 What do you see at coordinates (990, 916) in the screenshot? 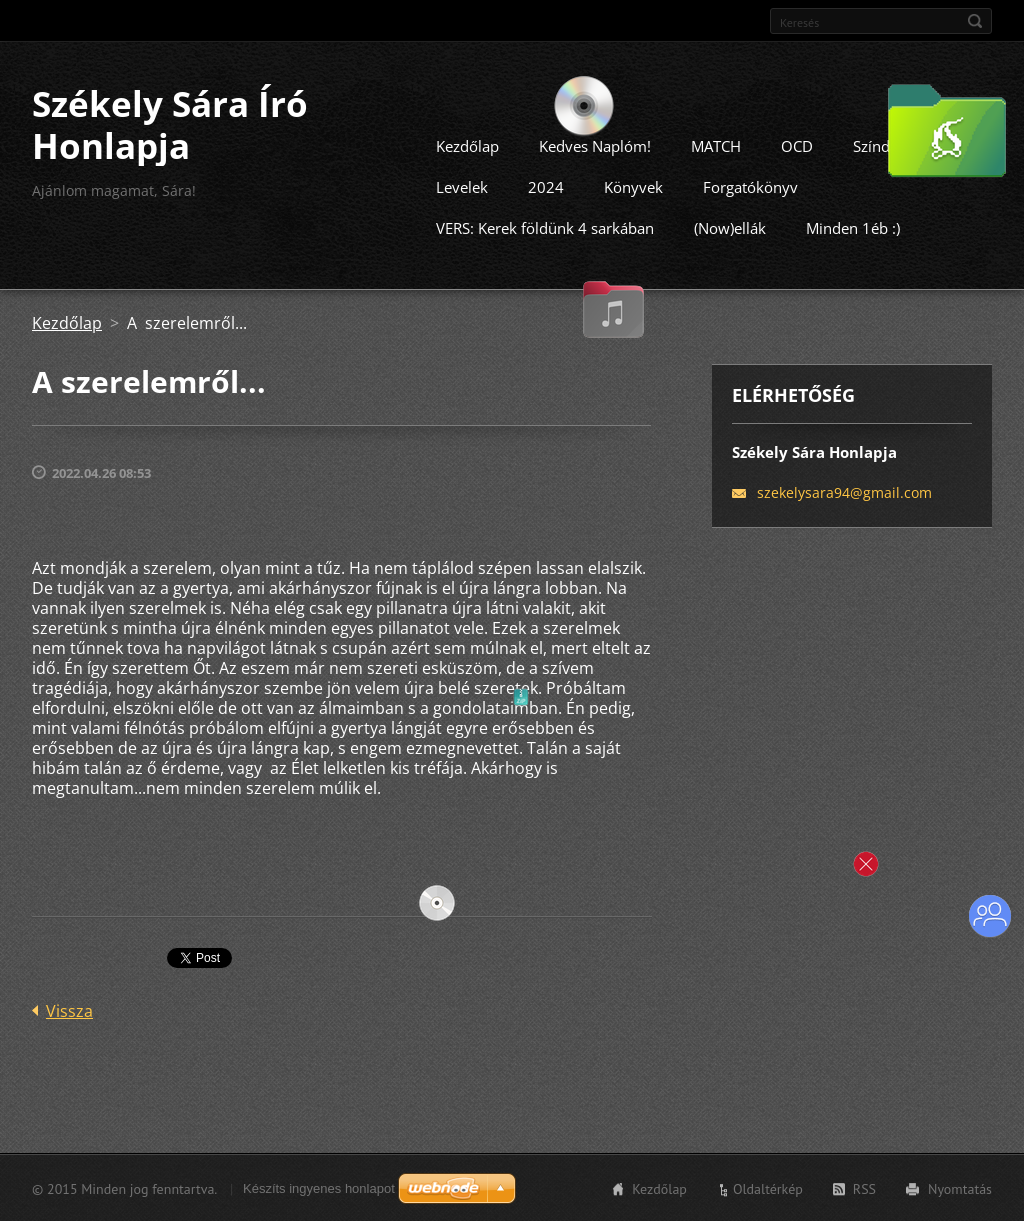
I see `access user account settings` at bounding box center [990, 916].